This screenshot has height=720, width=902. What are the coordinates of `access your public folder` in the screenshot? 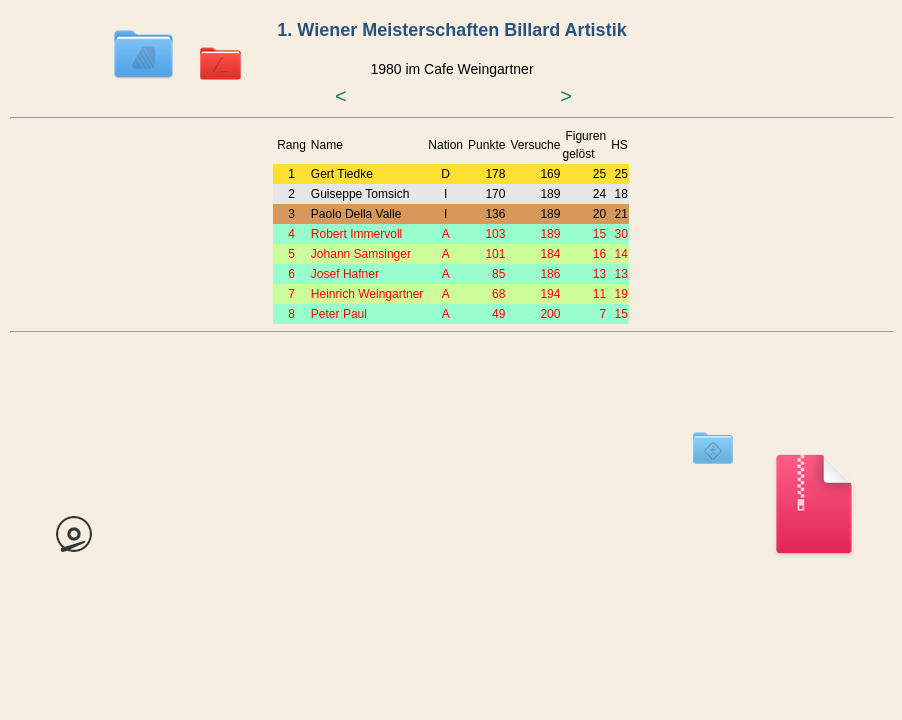 It's located at (713, 448).